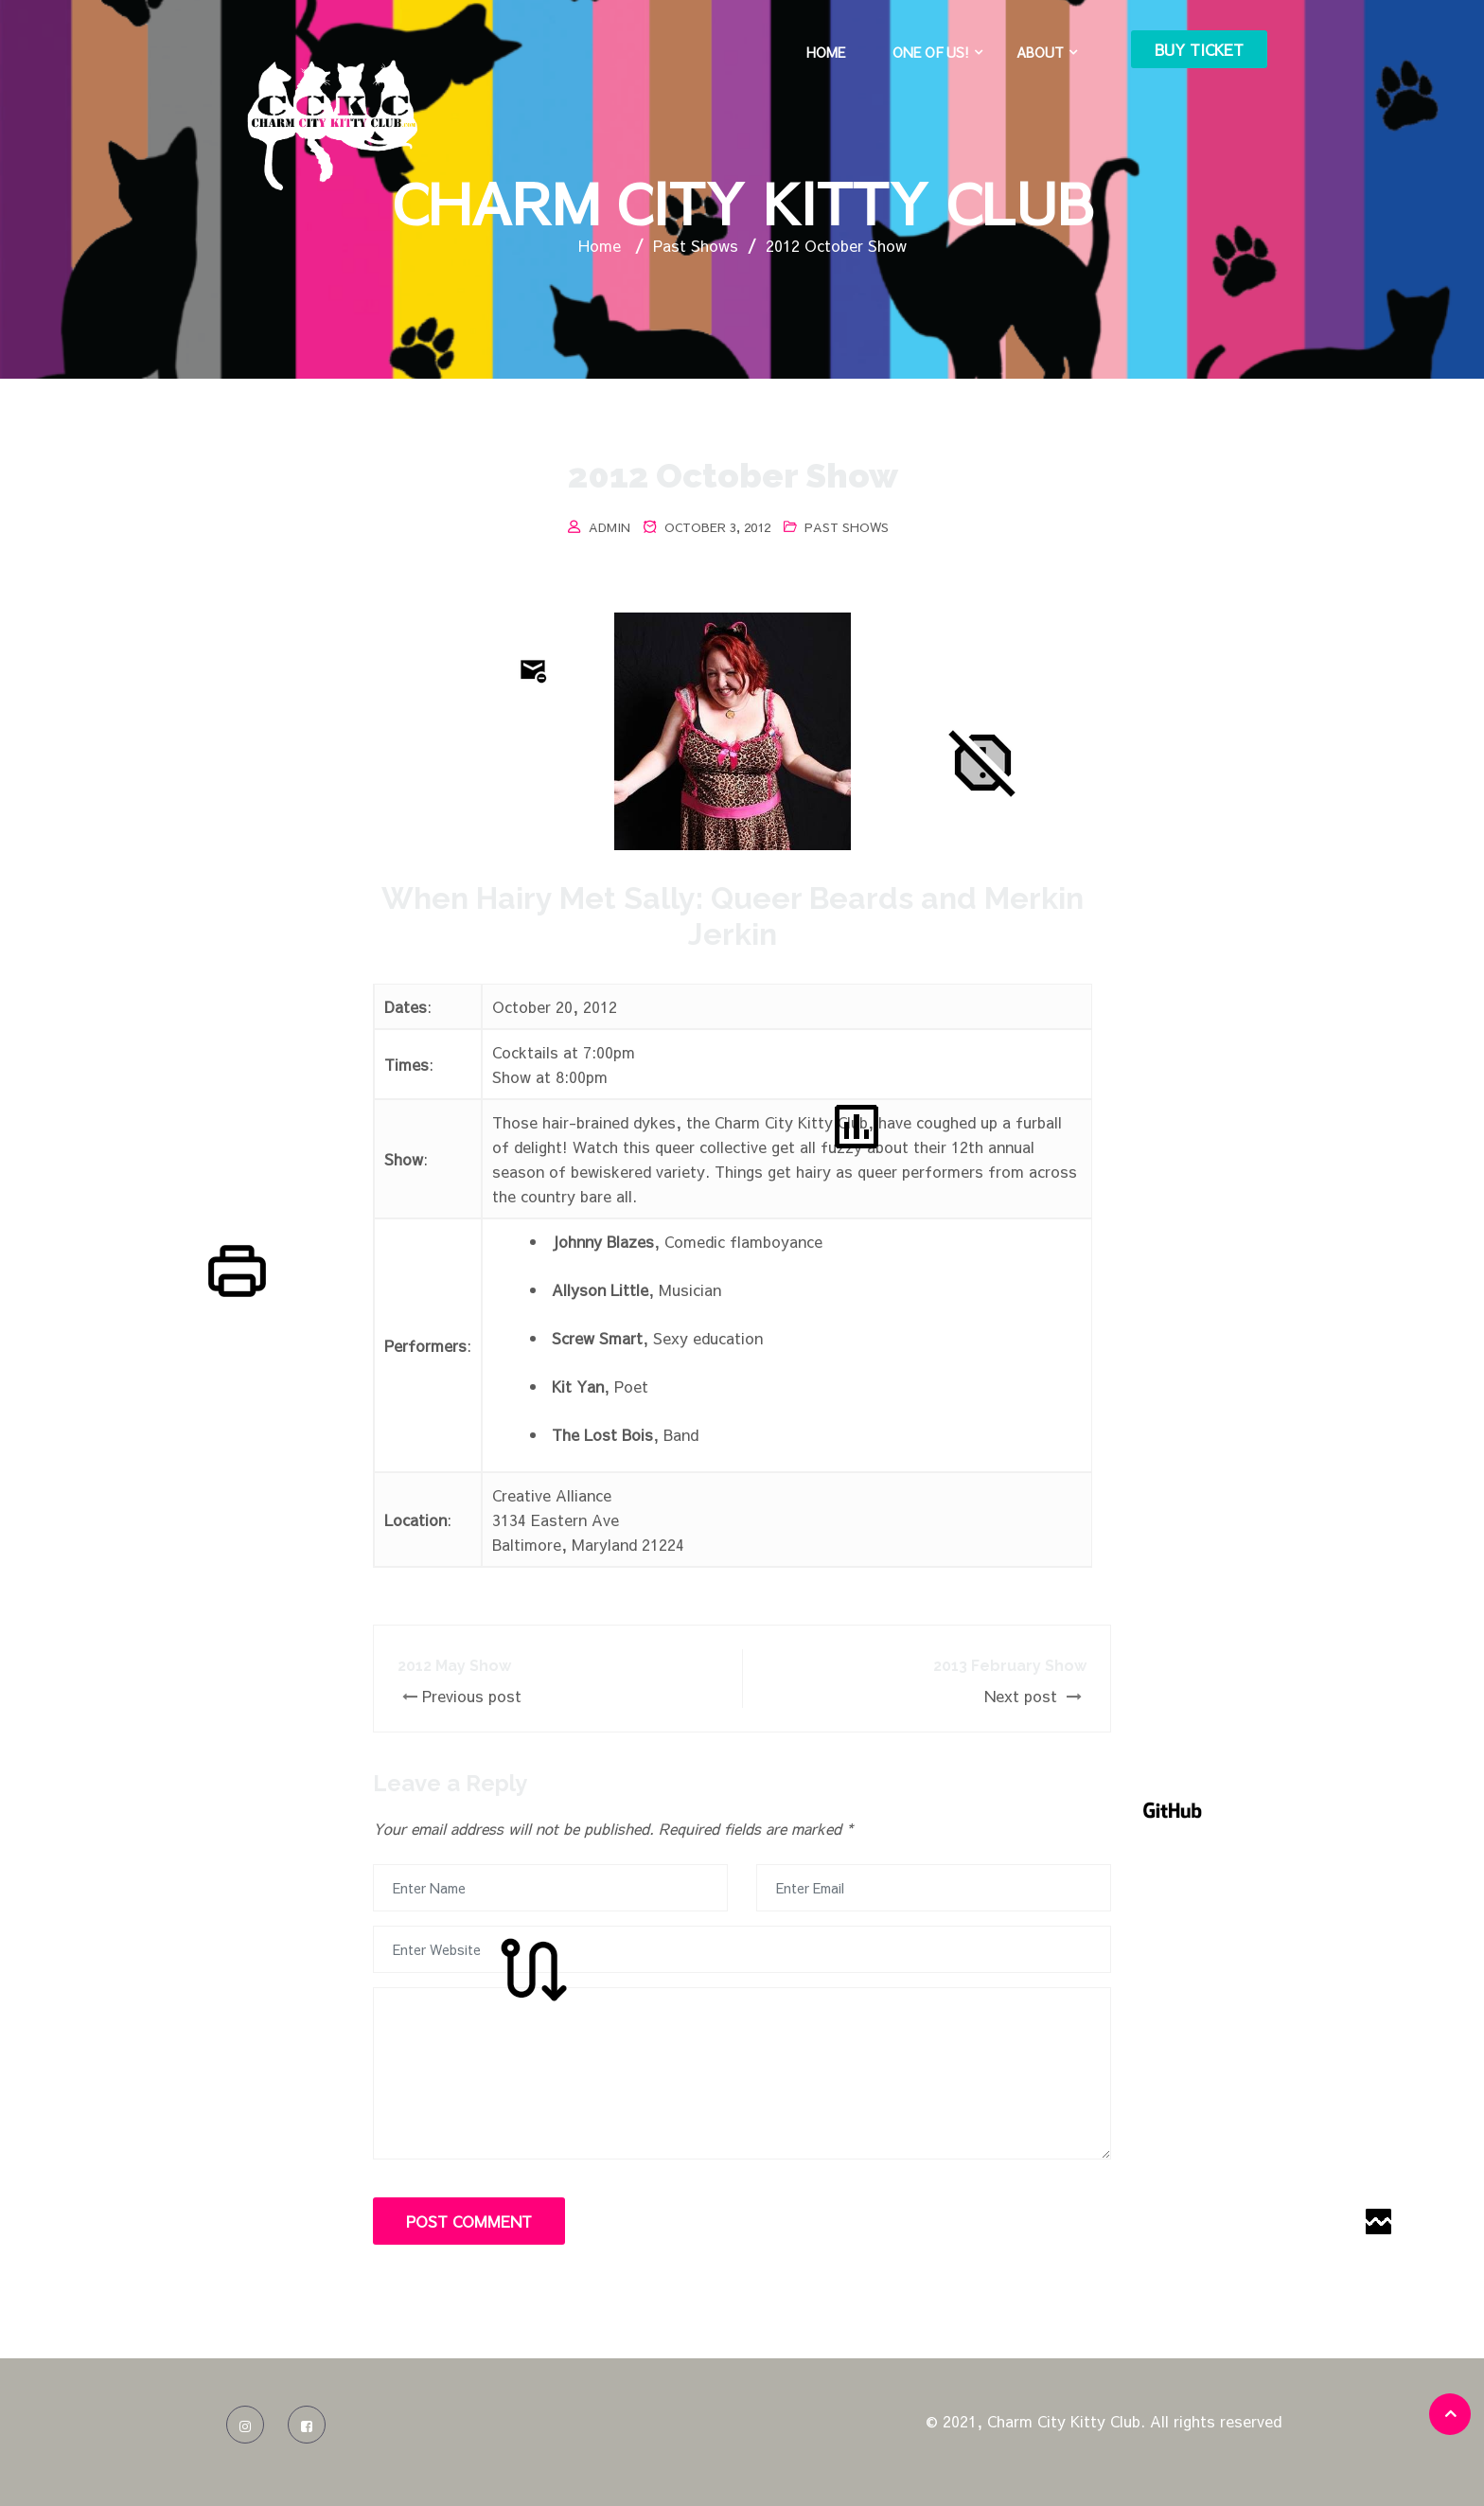 The image size is (1484, 2506). Describe the element at coordinates (532, 1969) in the screenshot. I see `indicates an s-curve or winding path ahead` at that location.